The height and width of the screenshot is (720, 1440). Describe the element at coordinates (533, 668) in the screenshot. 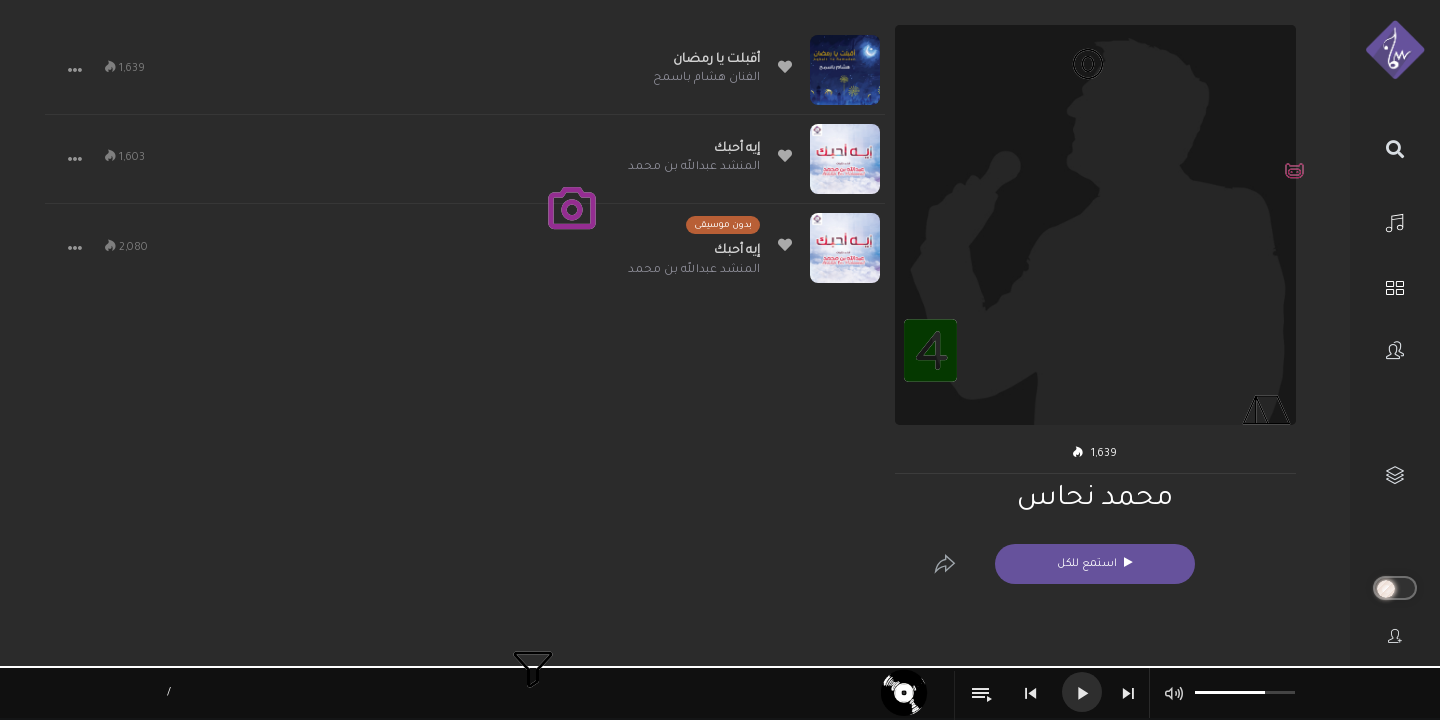

I see `filter or sort content` at that location.